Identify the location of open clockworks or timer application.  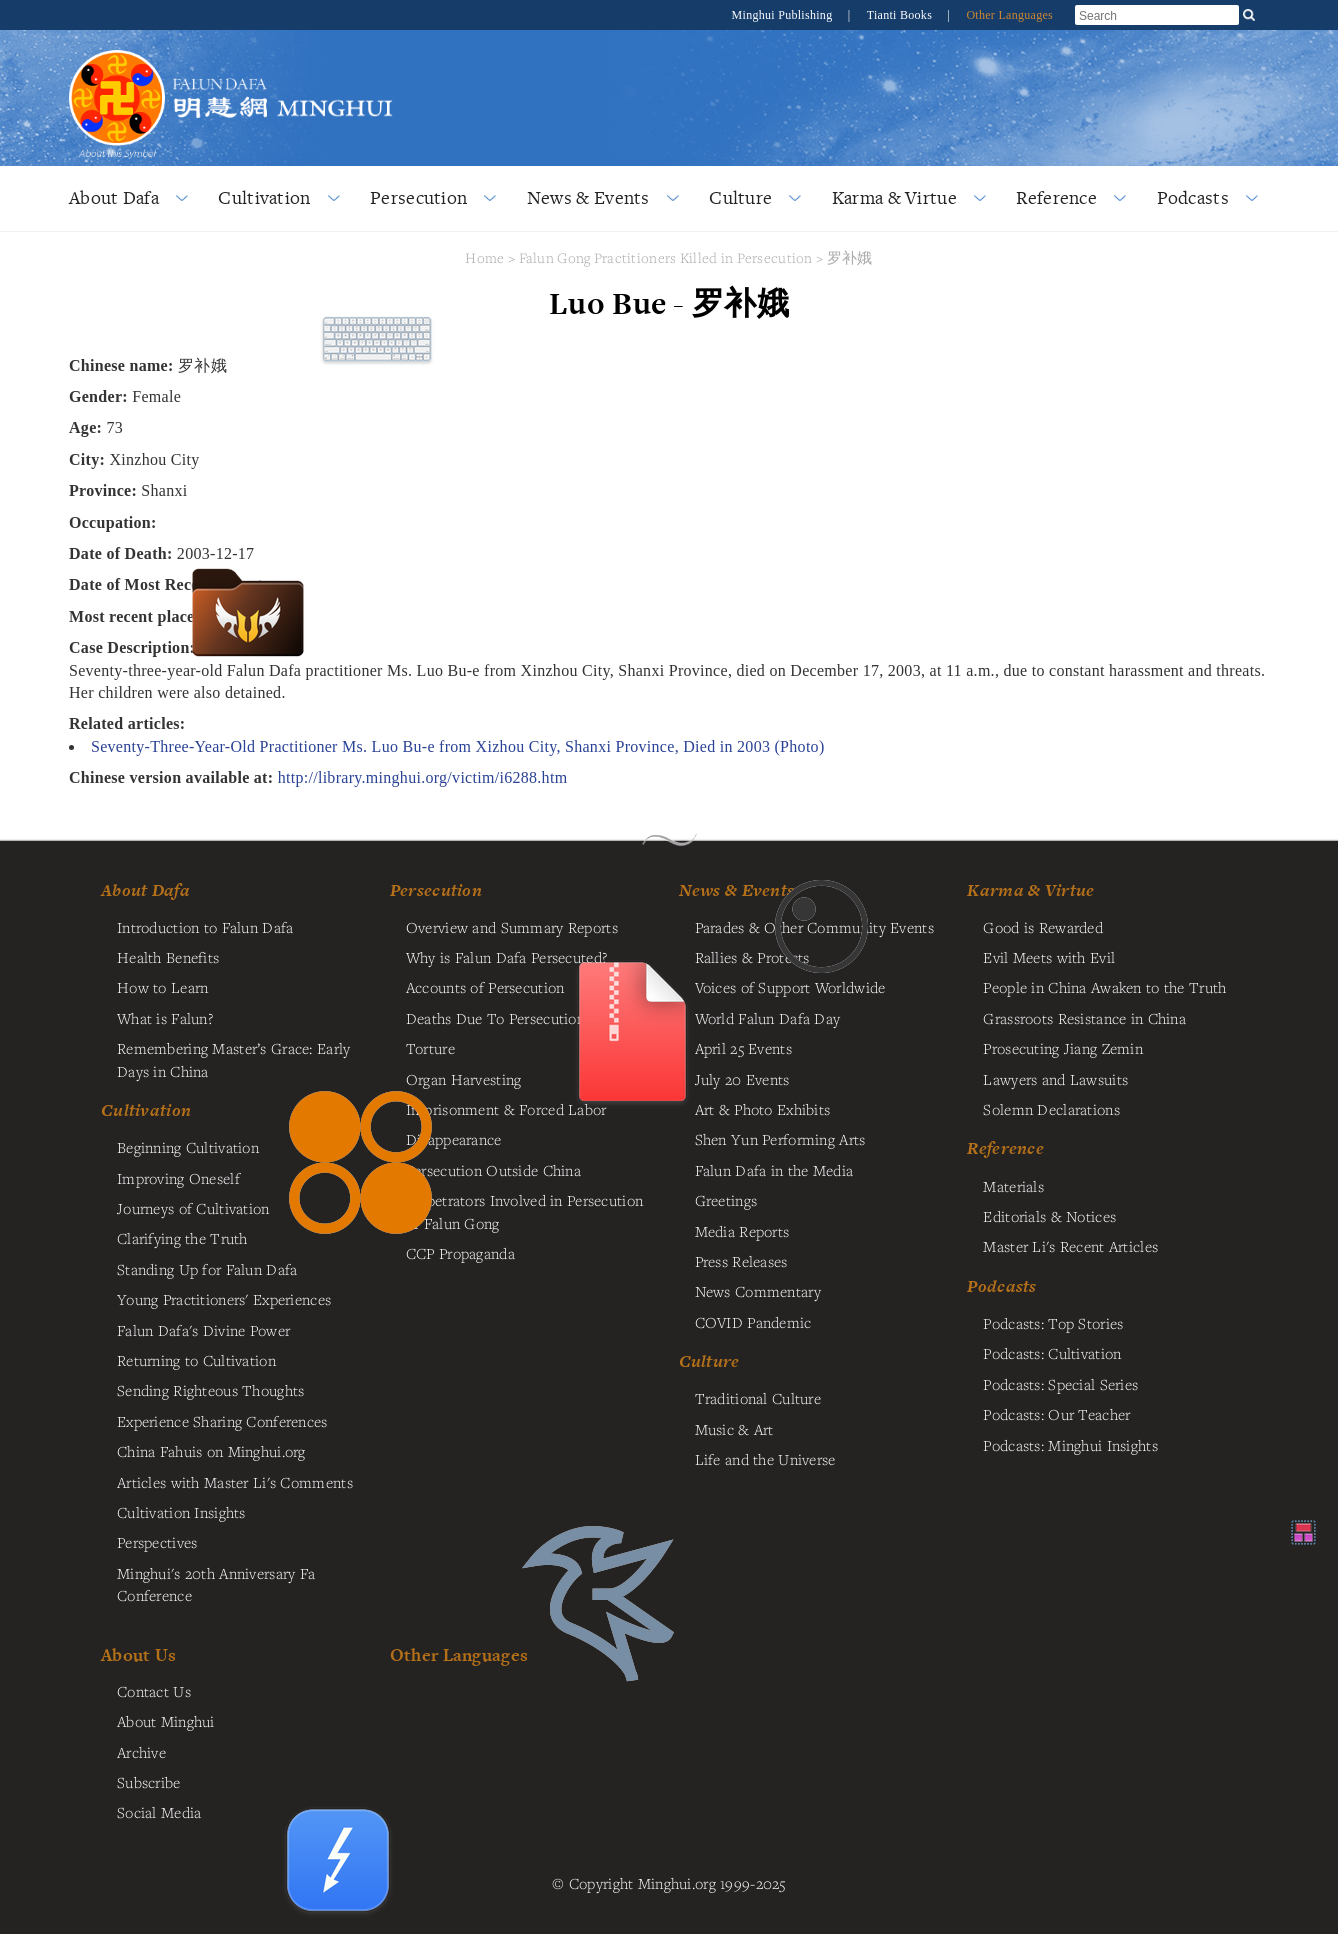
(821, 926).